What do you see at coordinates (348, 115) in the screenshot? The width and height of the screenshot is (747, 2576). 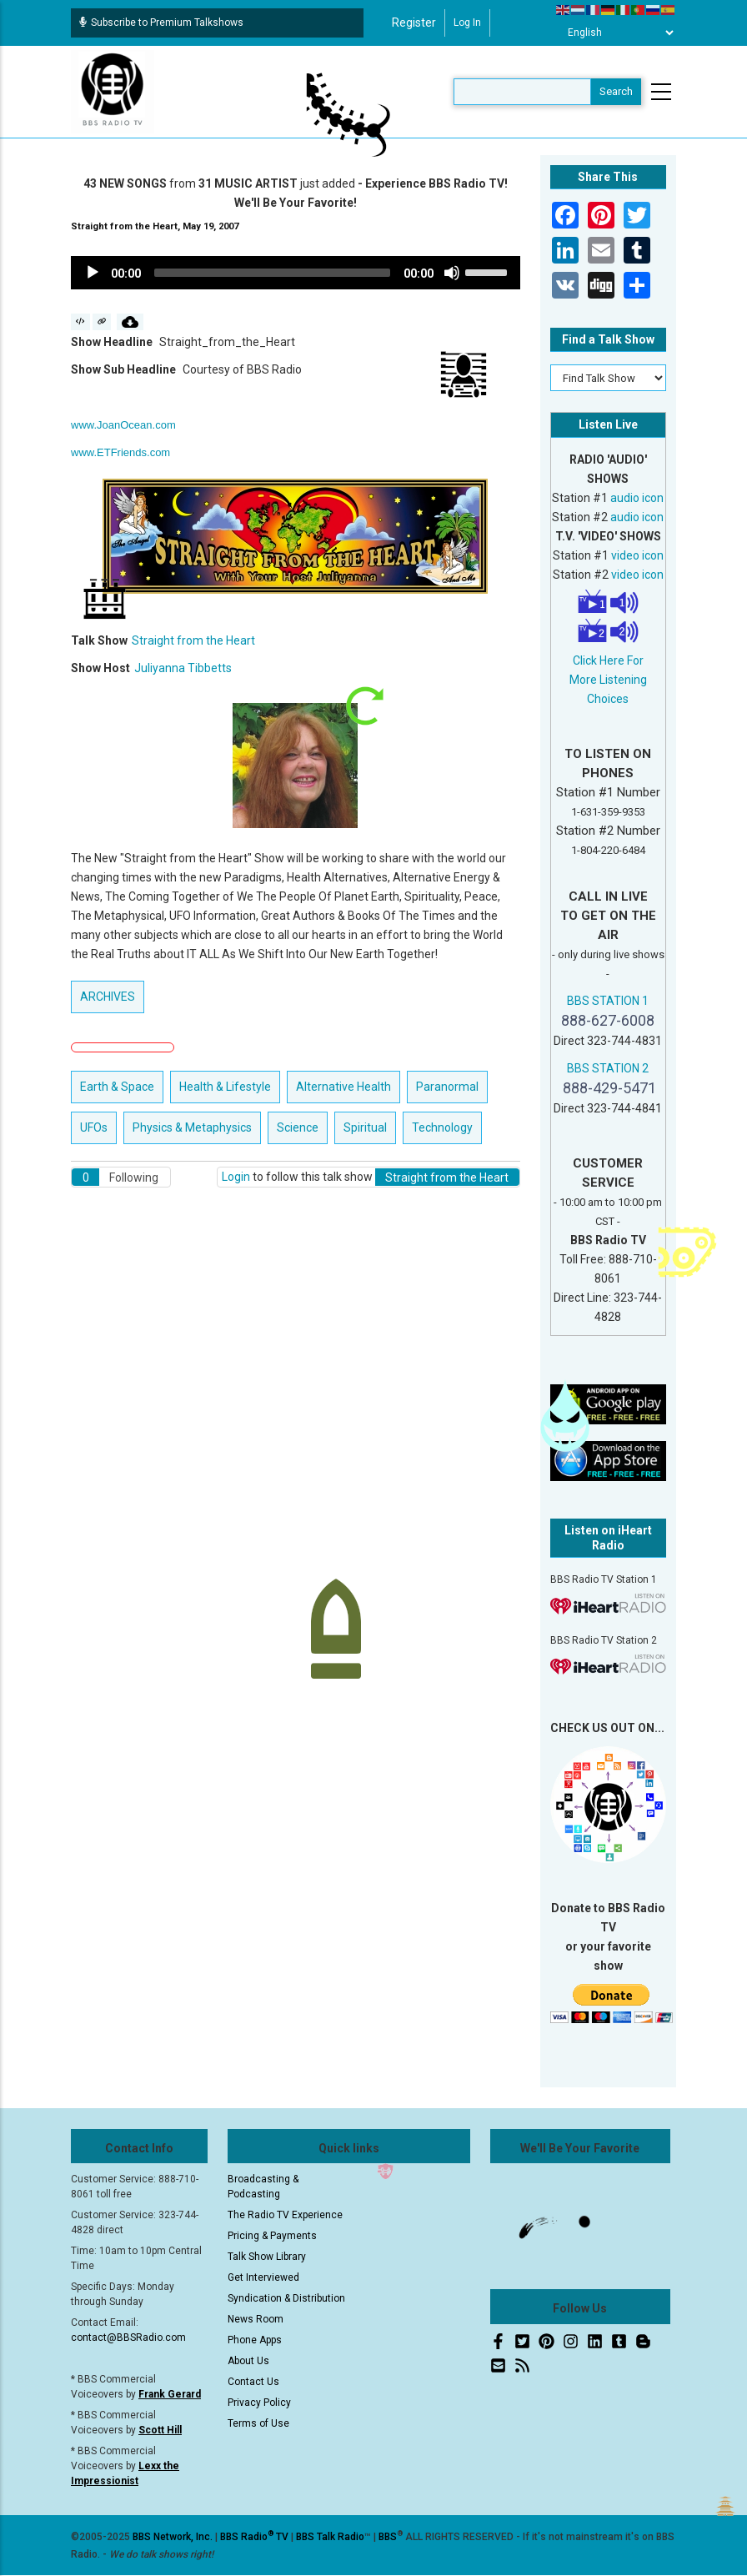 I see `indicates bug or pest-related content in a game` at bounding box center [348, 115].